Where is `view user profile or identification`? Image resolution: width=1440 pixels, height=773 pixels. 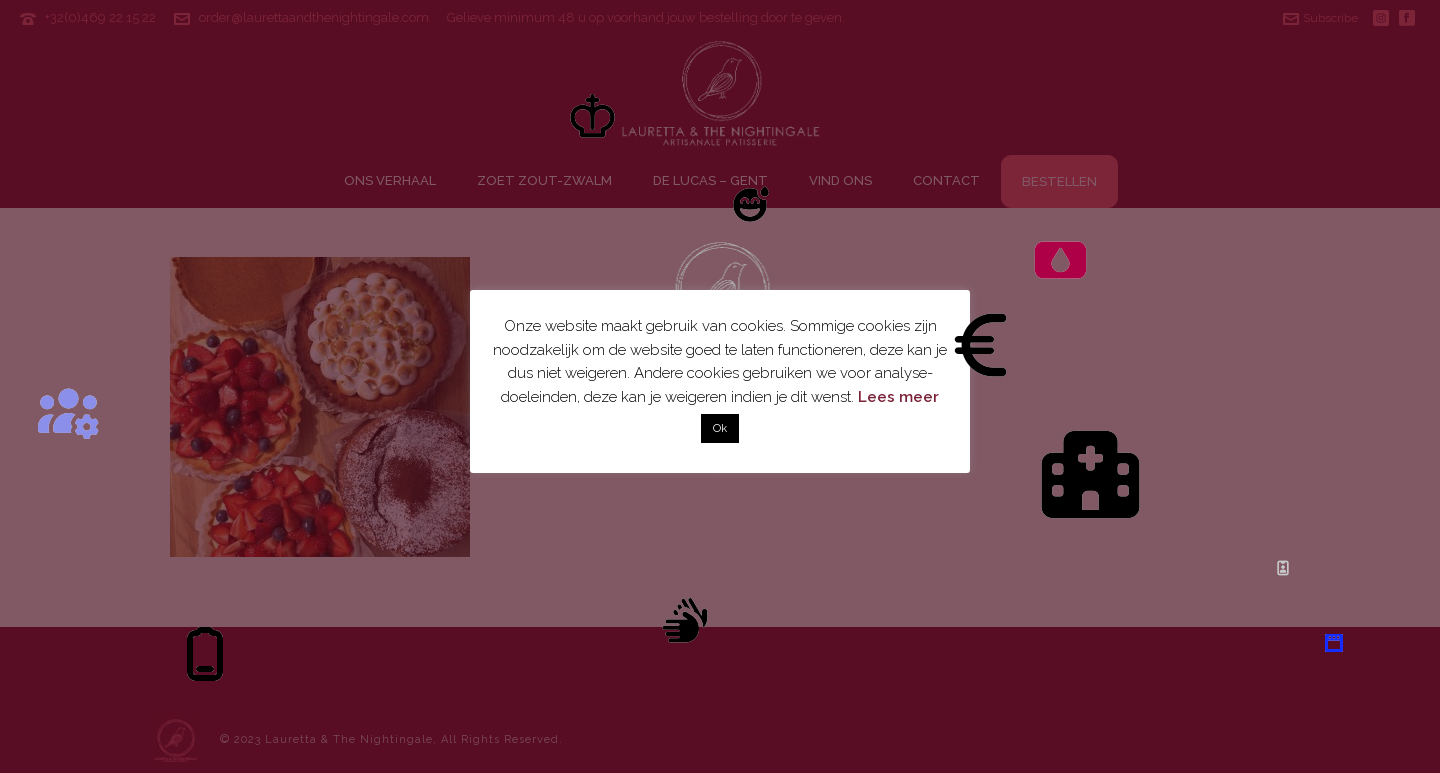
view user profile or identification is located at coordinates (1283, 568).